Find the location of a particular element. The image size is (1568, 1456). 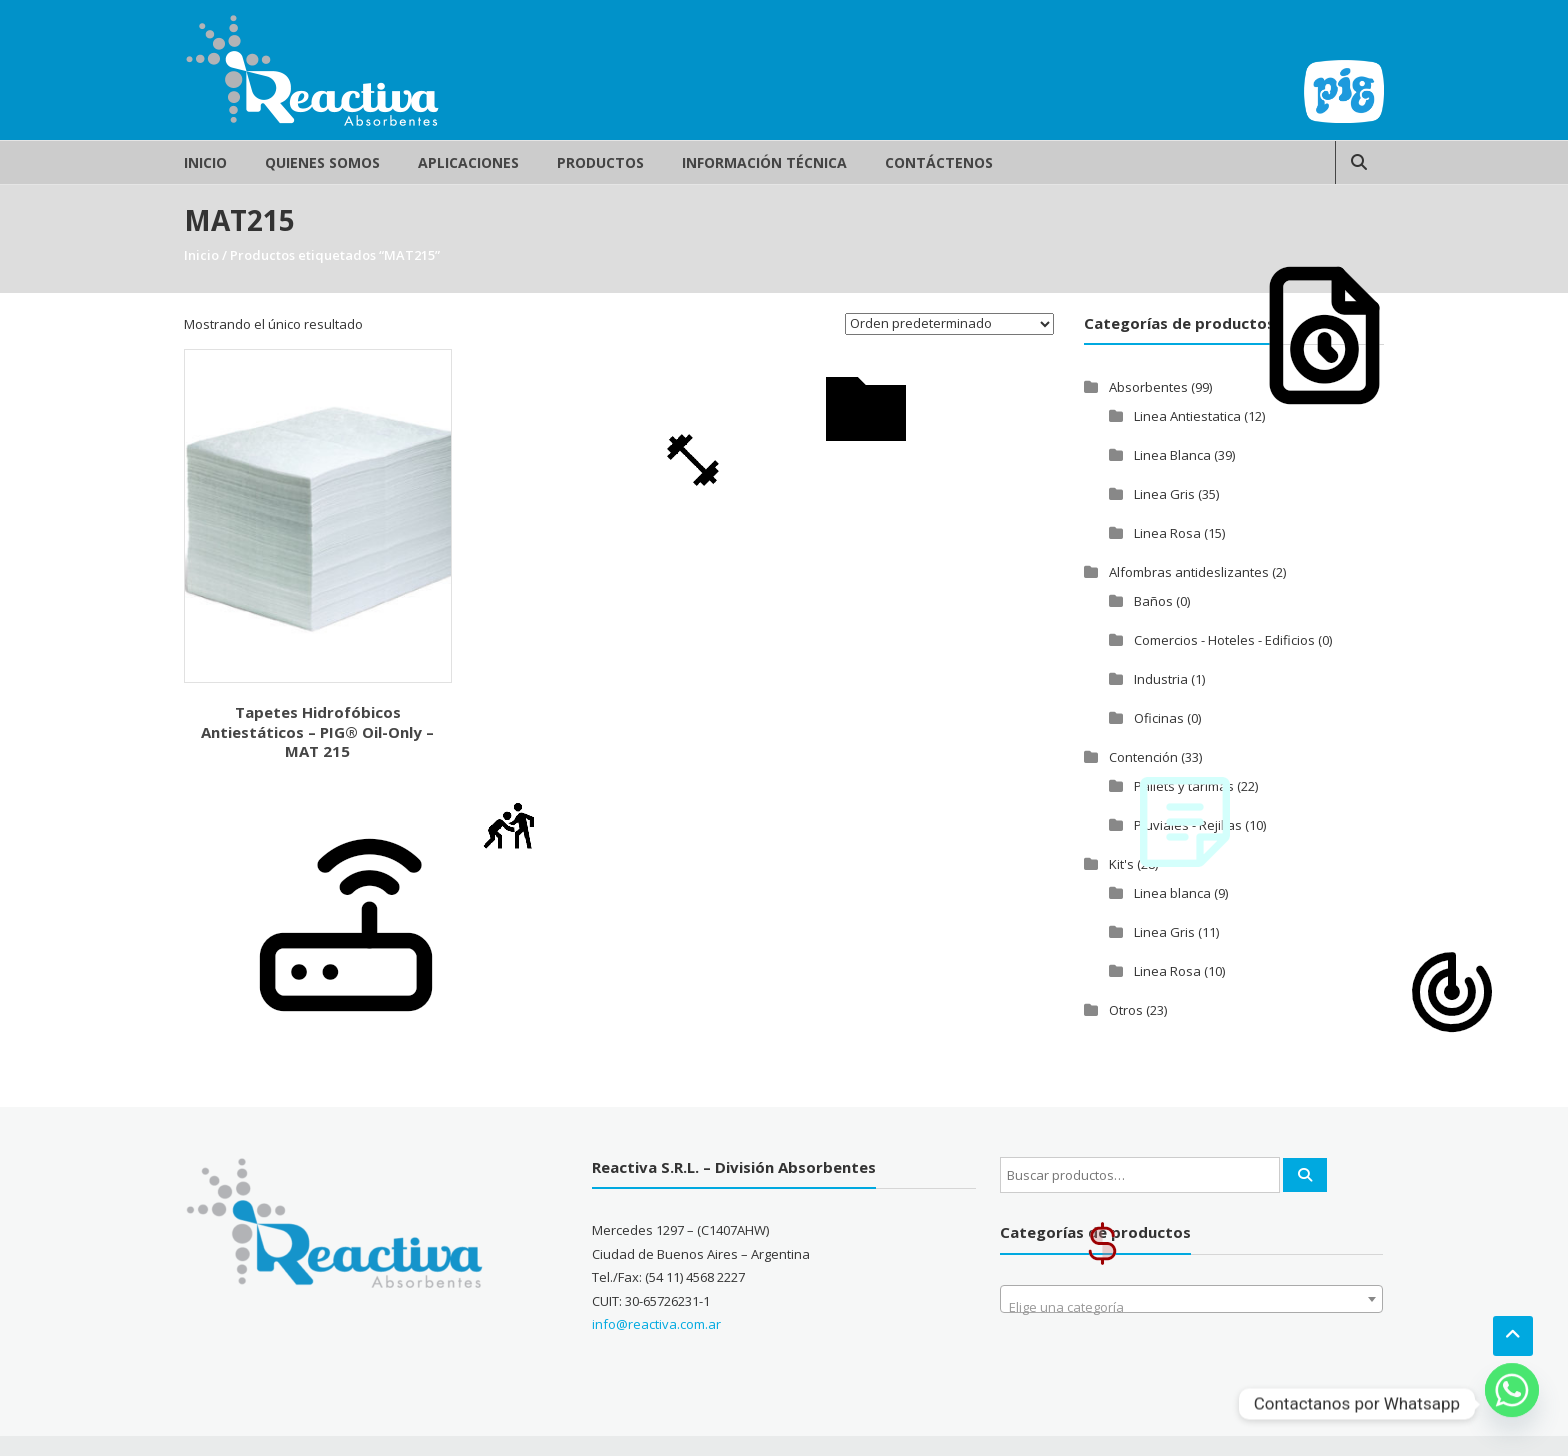

access network or router settings is located at coordinates (346, 925).